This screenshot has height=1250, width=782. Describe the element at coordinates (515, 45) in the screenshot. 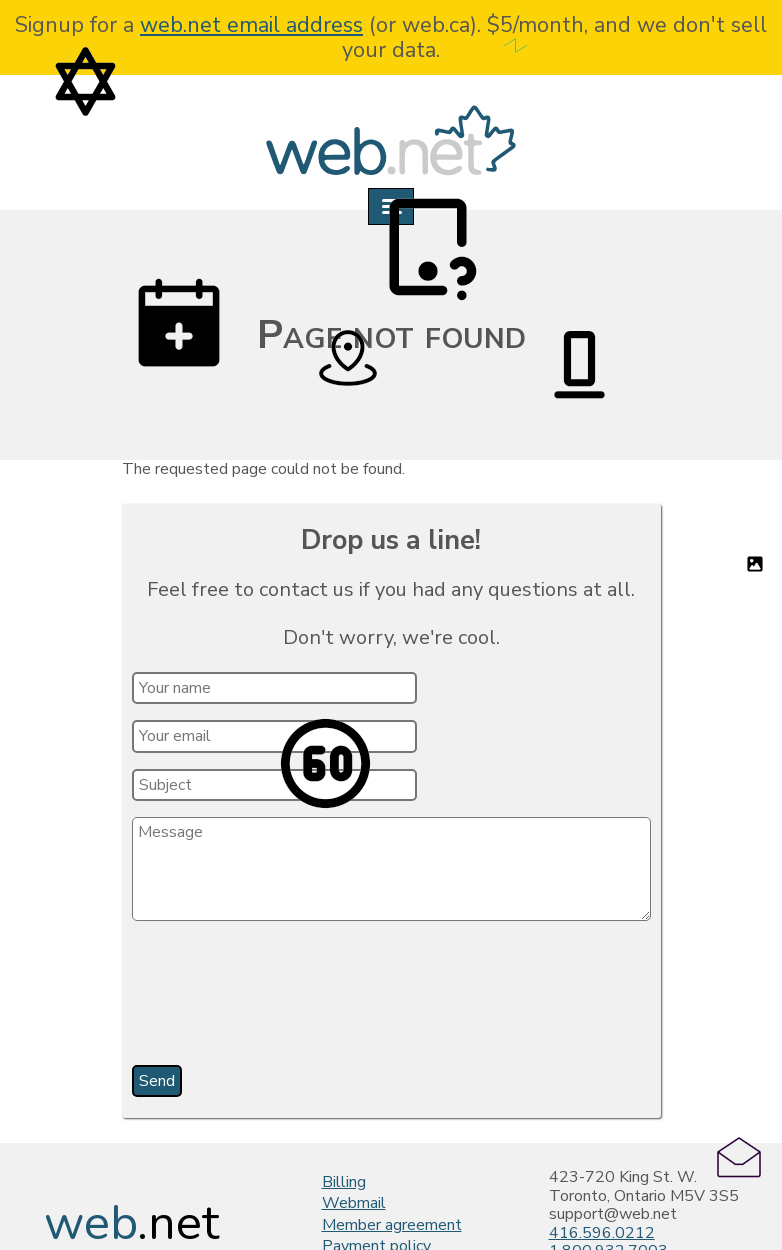

I see `select sawtooth waveform in audio synthesizer` at that location.